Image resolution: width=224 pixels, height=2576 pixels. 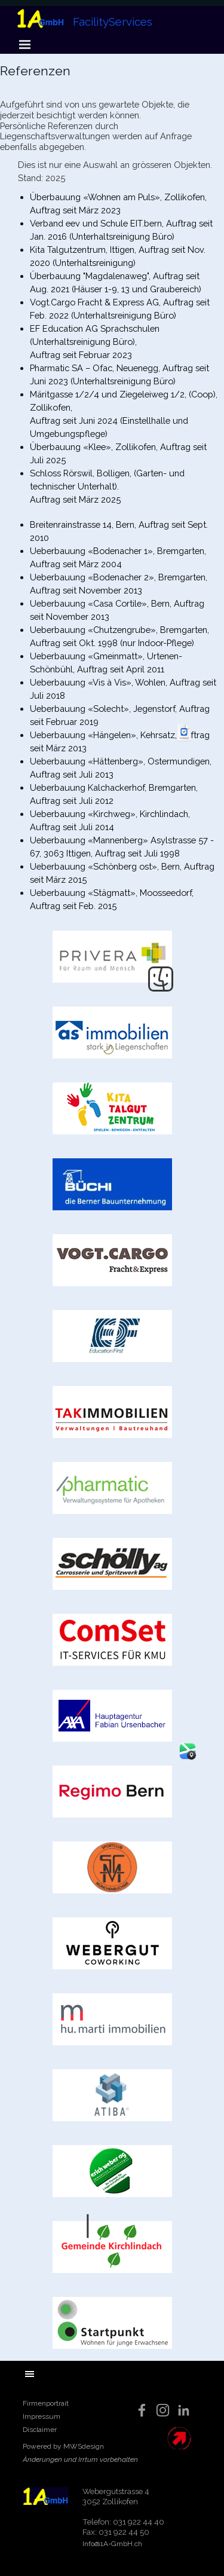 I want to click on indicates half-width input mode is active in fcitx, so click(x=108, y=1049).